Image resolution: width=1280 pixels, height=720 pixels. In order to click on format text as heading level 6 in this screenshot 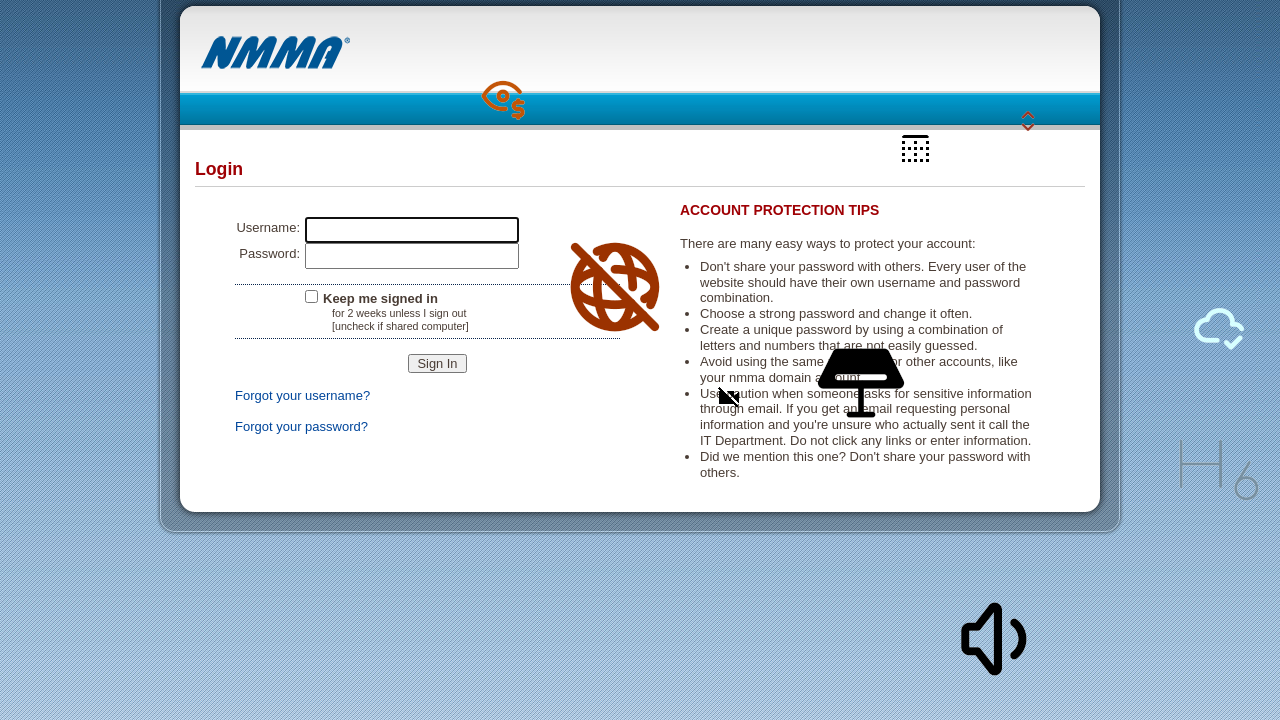, I will do `click(1214, 468)`.